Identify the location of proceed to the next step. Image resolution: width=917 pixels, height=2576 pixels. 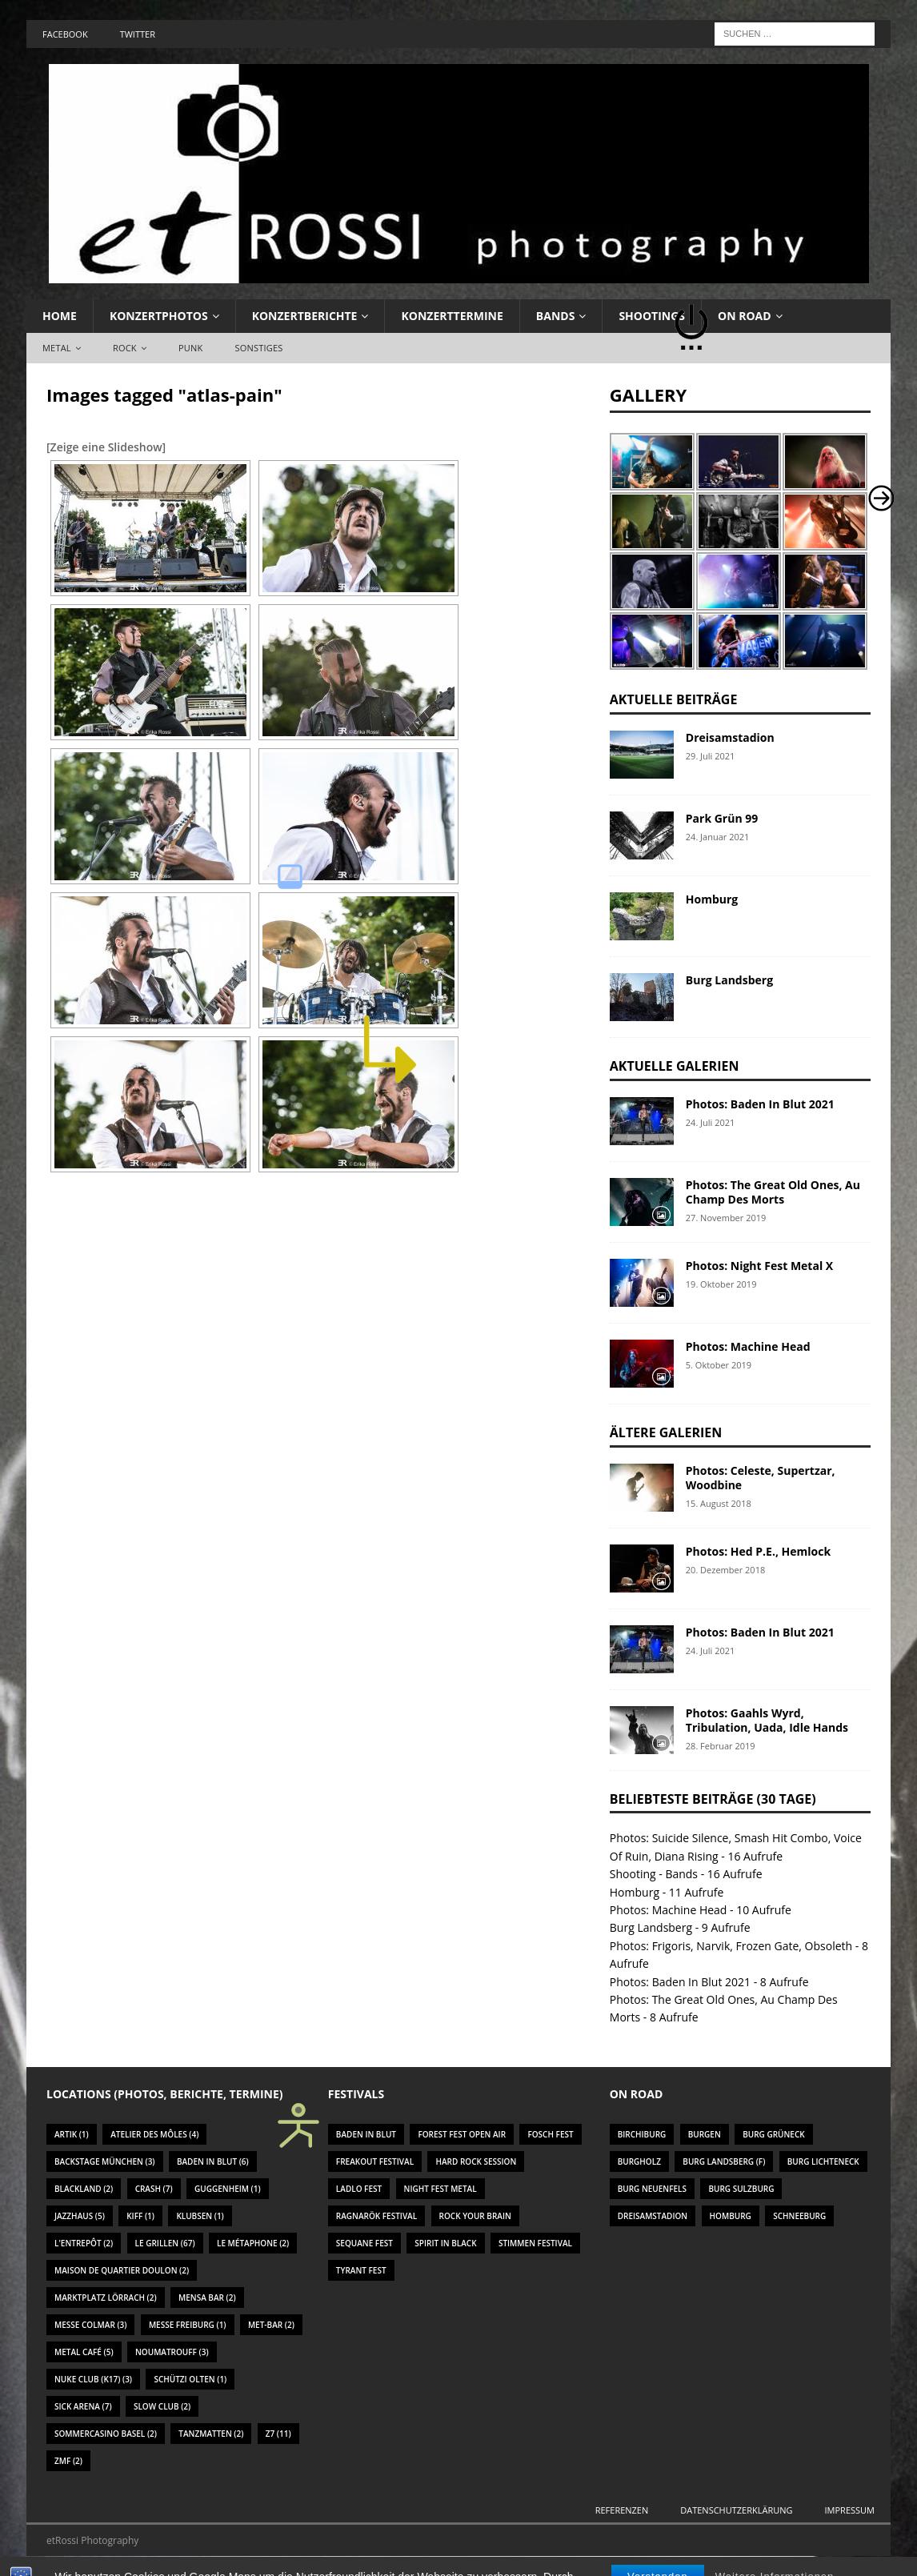
(881, 498).